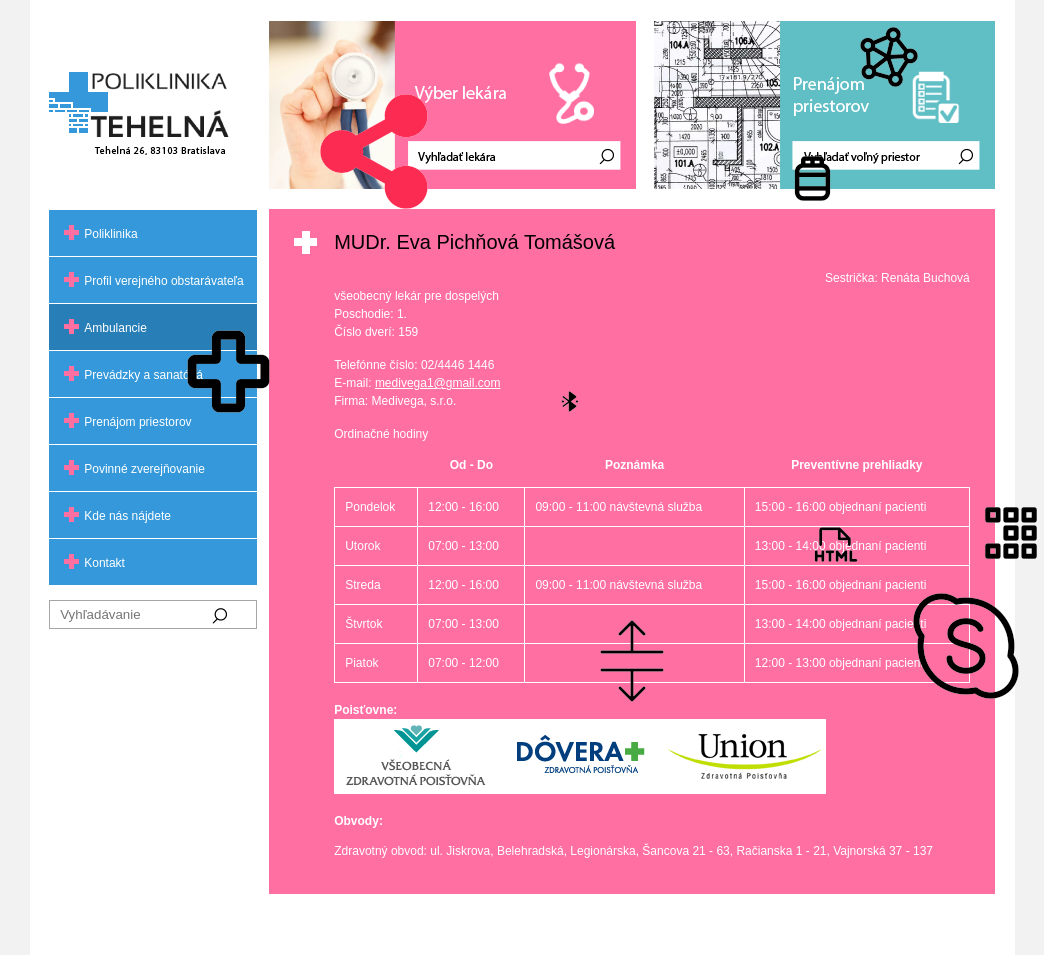 The height and width of the screenshot is (955, 1044). Describe the element at coordinates (632, 661) in the screenshot. I see `split view vertically` at that location.